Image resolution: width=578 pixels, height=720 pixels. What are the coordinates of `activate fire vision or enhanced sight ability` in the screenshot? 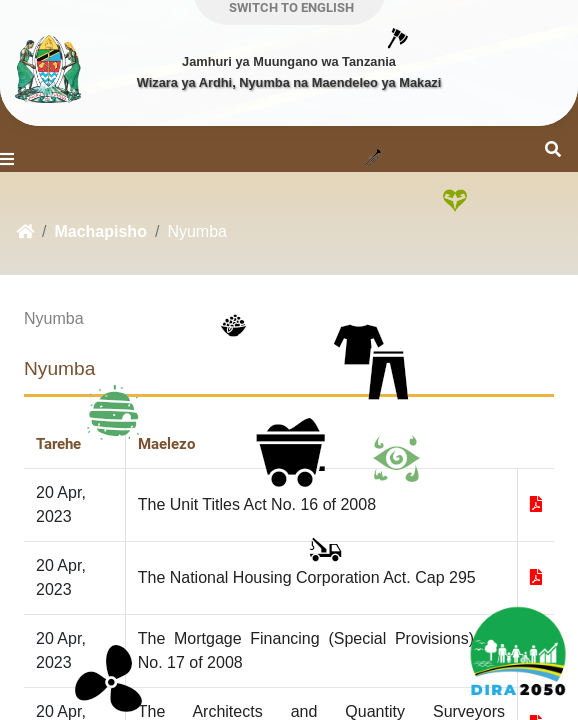 It's located at (396, 458).